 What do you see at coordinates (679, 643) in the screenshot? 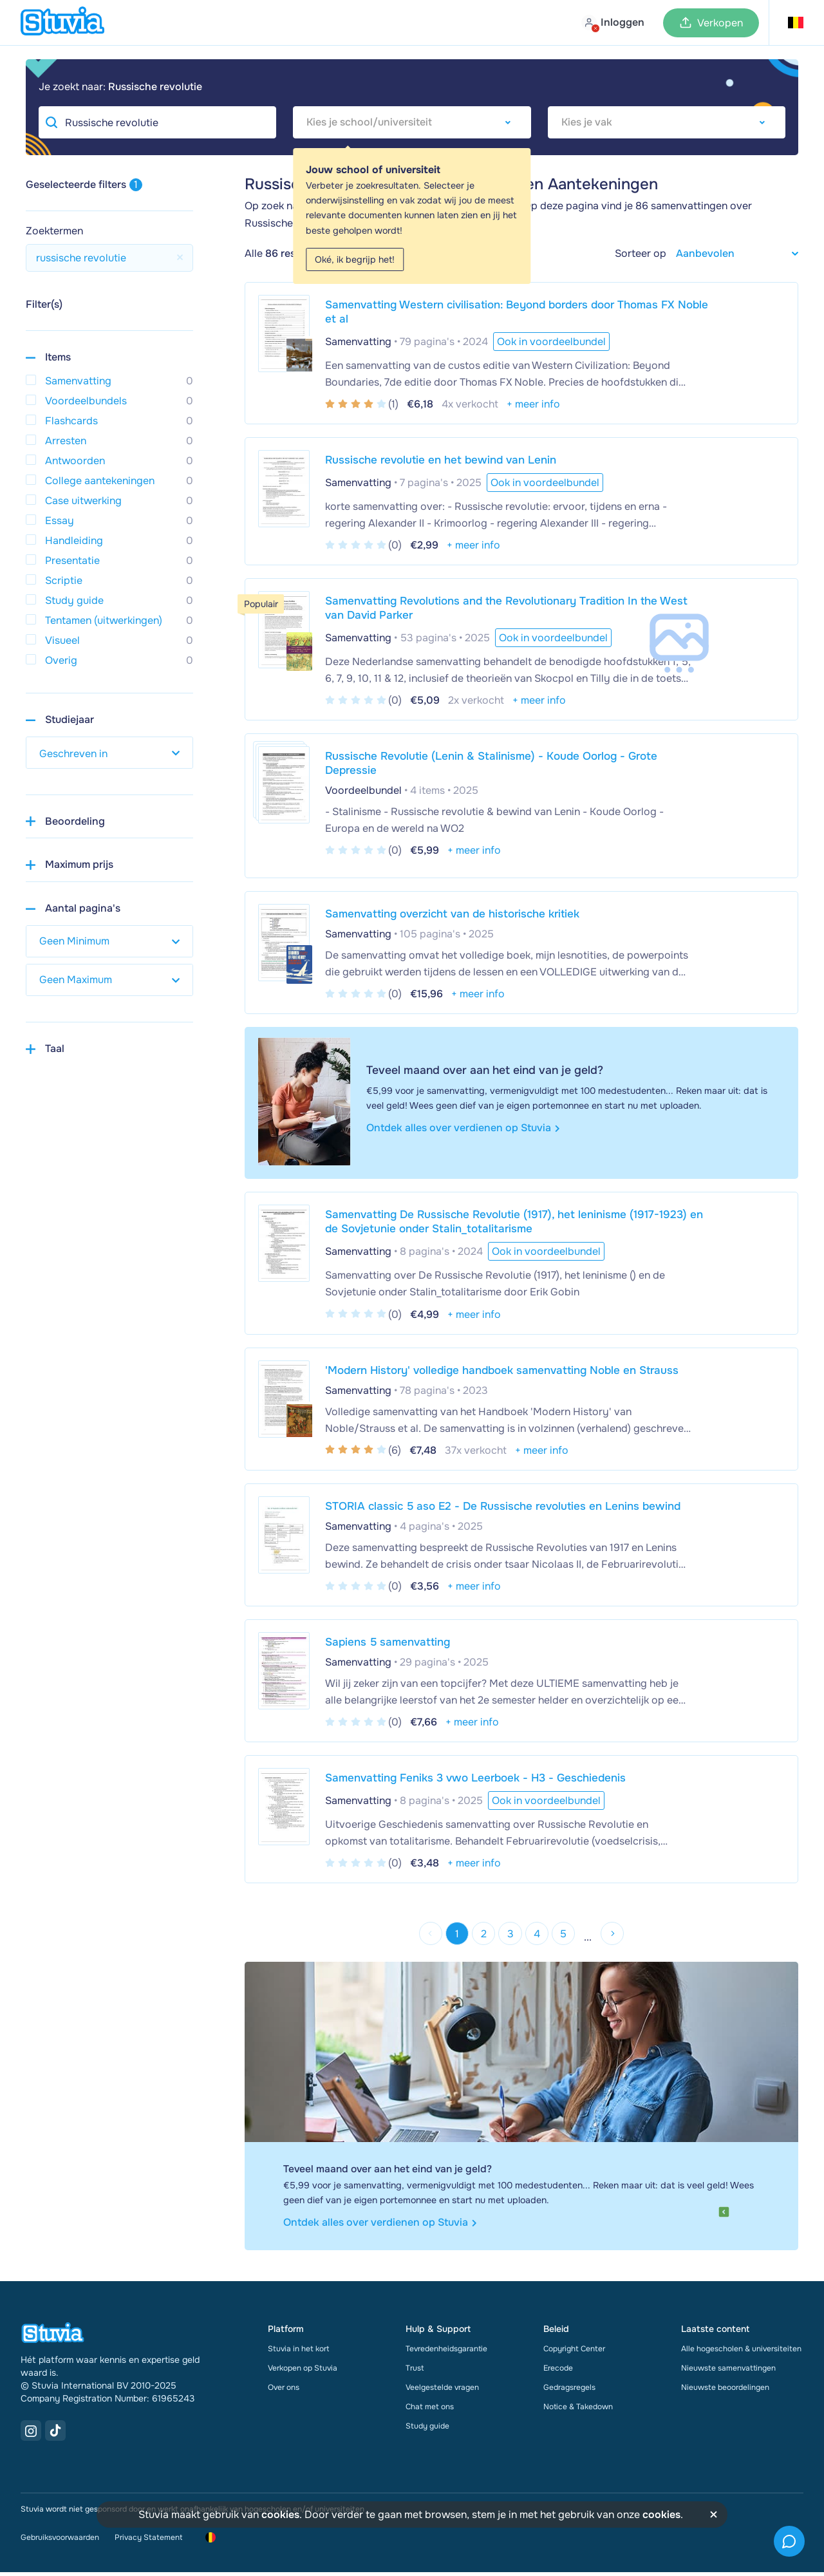
I see `start a photo slideshow` at bounding box center [679, 643].